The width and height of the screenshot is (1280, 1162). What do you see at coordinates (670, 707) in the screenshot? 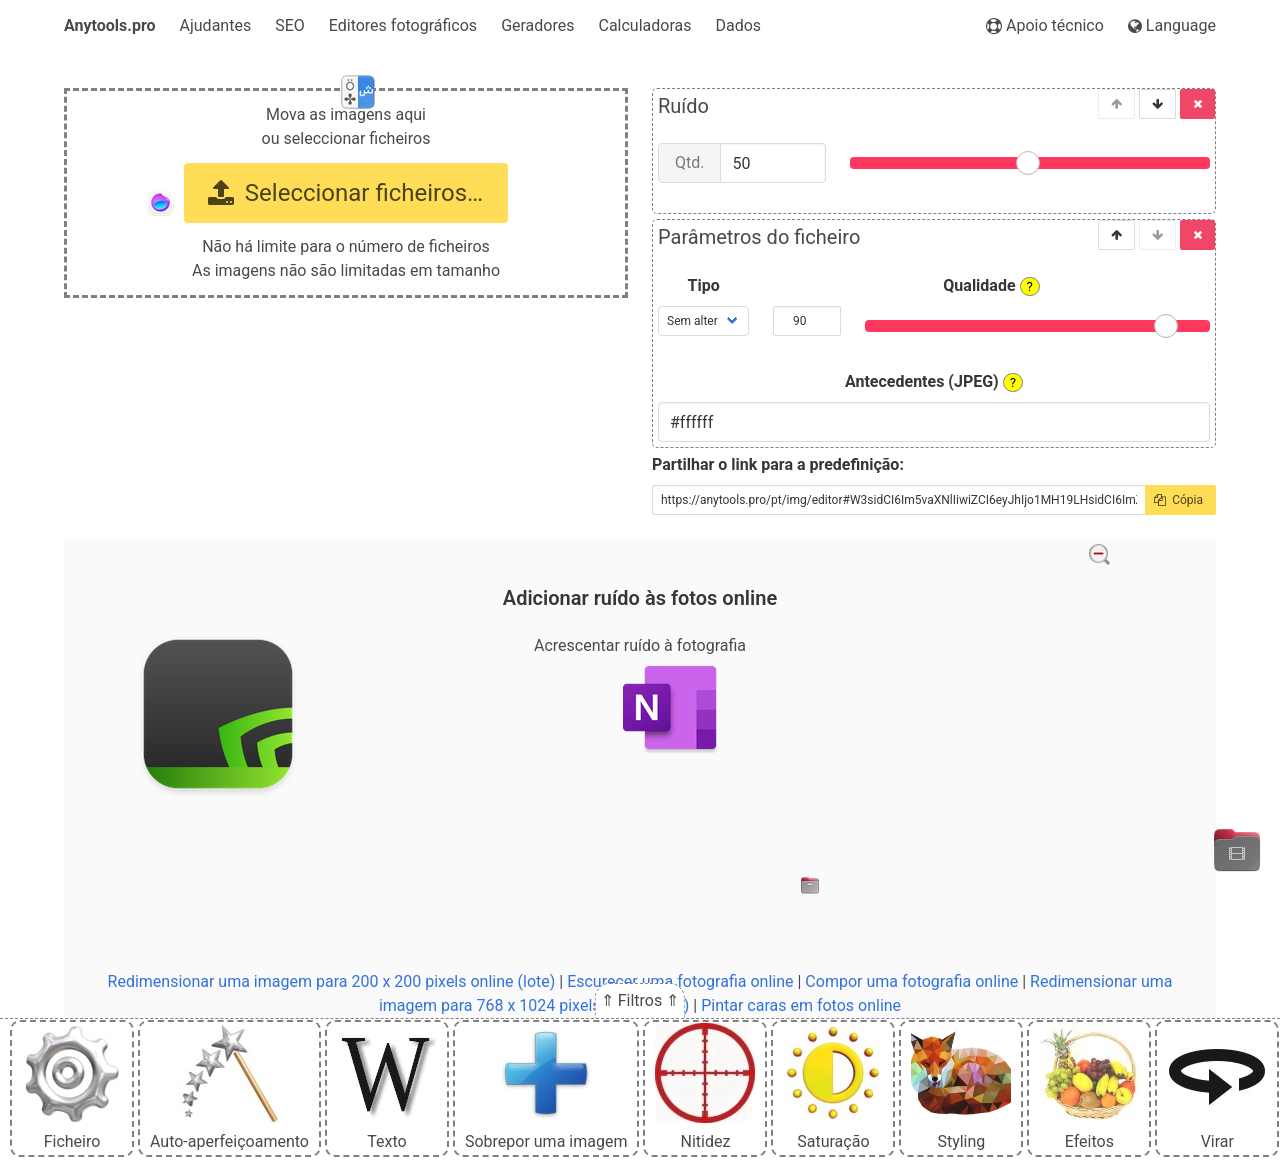
I see `open Microsoft OneNote` at bounding box center [670, 707].